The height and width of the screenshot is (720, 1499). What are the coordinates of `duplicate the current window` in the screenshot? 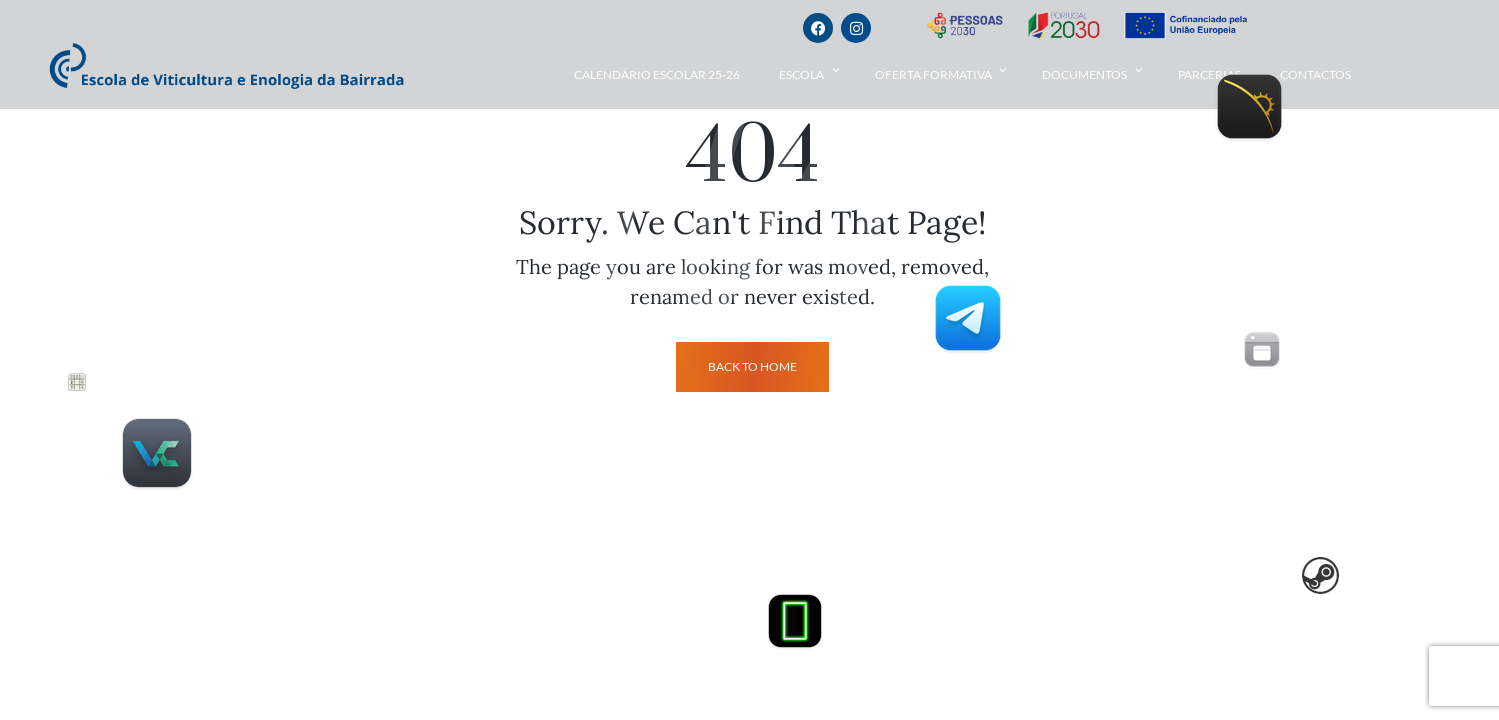 It's located at (1262, 350).